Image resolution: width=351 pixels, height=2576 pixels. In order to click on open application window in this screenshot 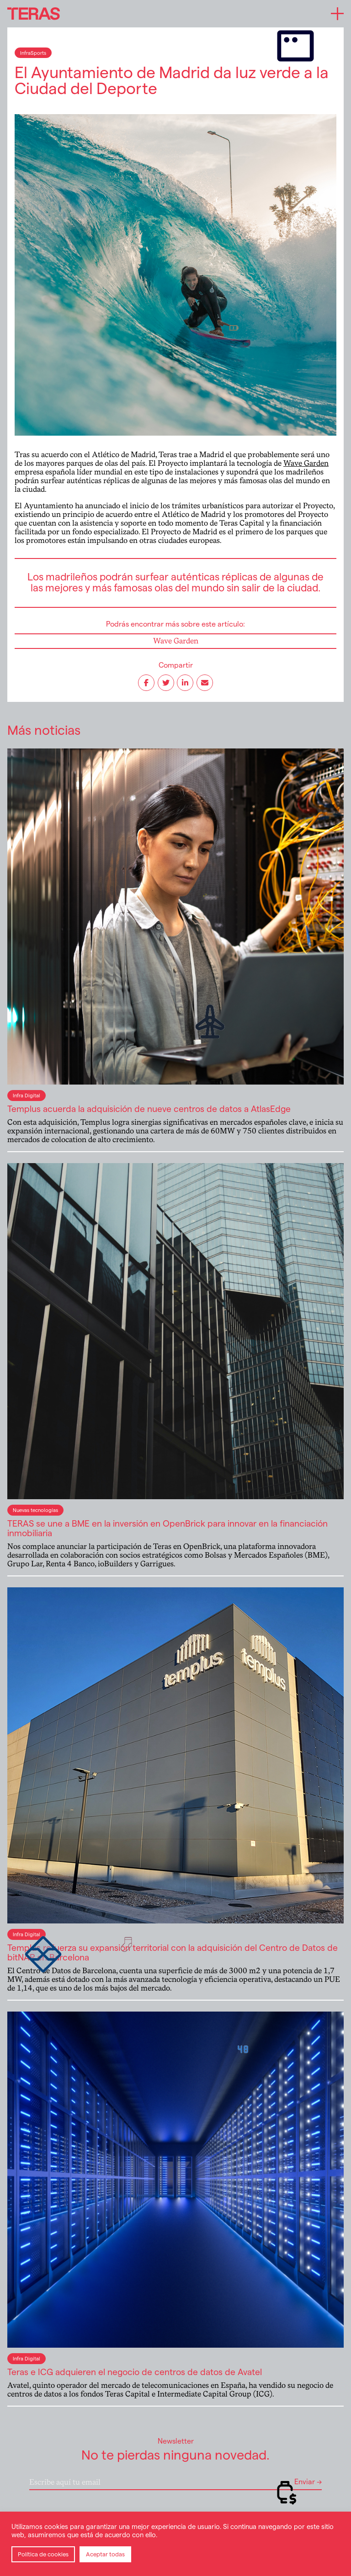, I will do `click(295, 46)`.